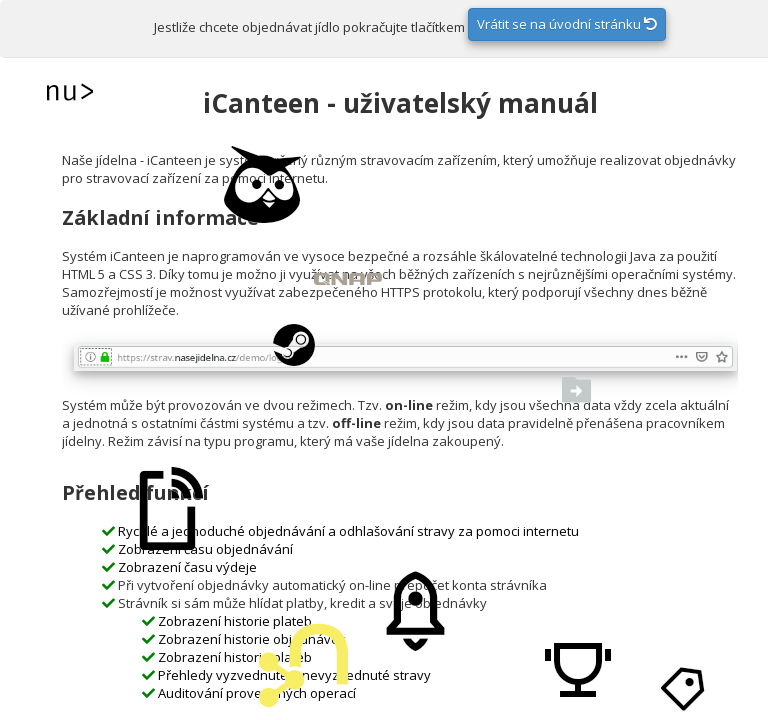  I want to click on open hootsuite social media management app, so click(262, 184).